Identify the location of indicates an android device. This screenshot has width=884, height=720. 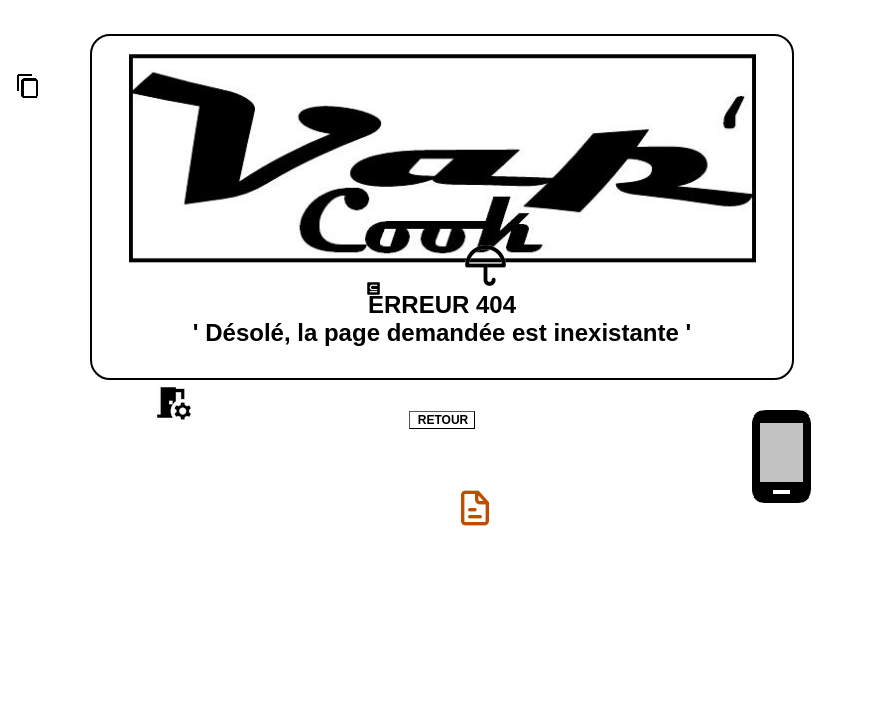
(781, 456).